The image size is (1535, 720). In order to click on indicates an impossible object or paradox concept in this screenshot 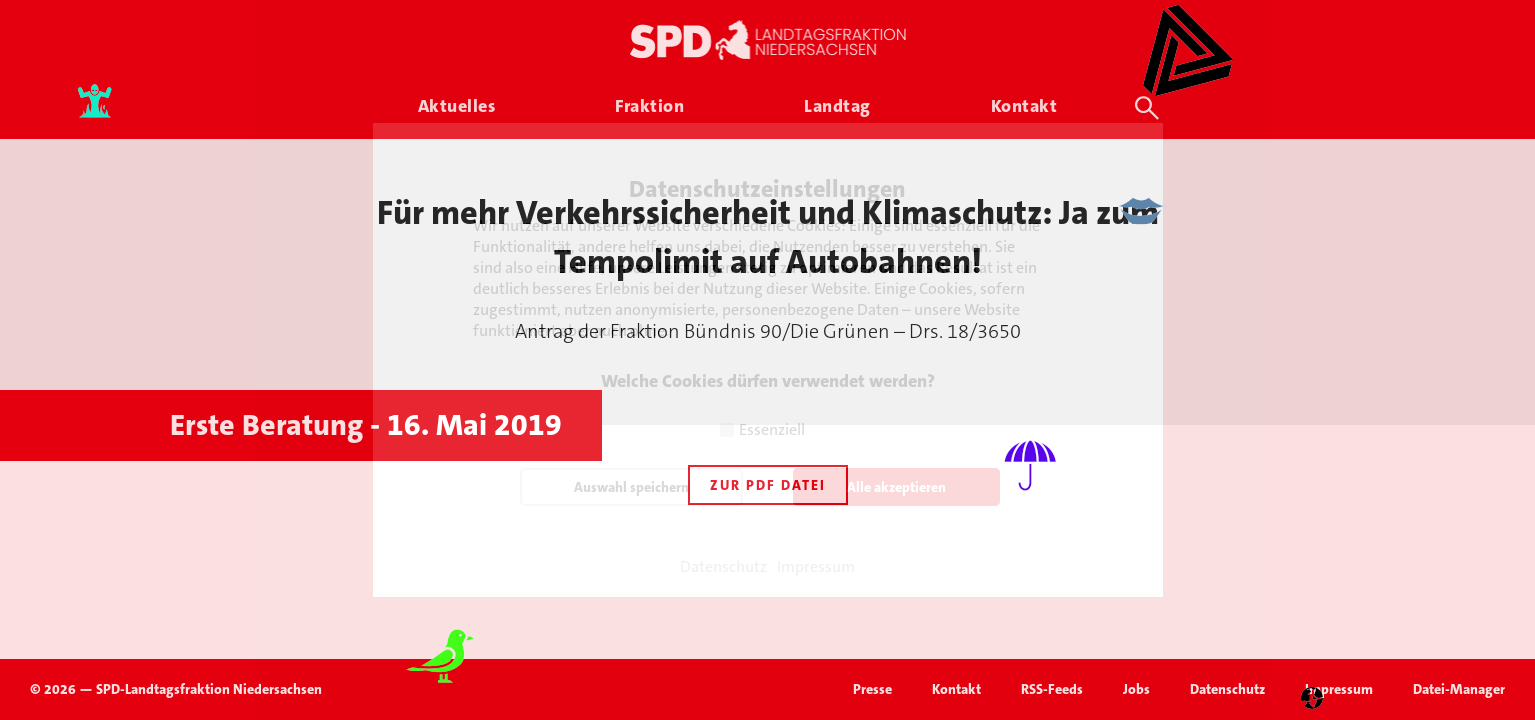, I will do `click(1187, 50)`.